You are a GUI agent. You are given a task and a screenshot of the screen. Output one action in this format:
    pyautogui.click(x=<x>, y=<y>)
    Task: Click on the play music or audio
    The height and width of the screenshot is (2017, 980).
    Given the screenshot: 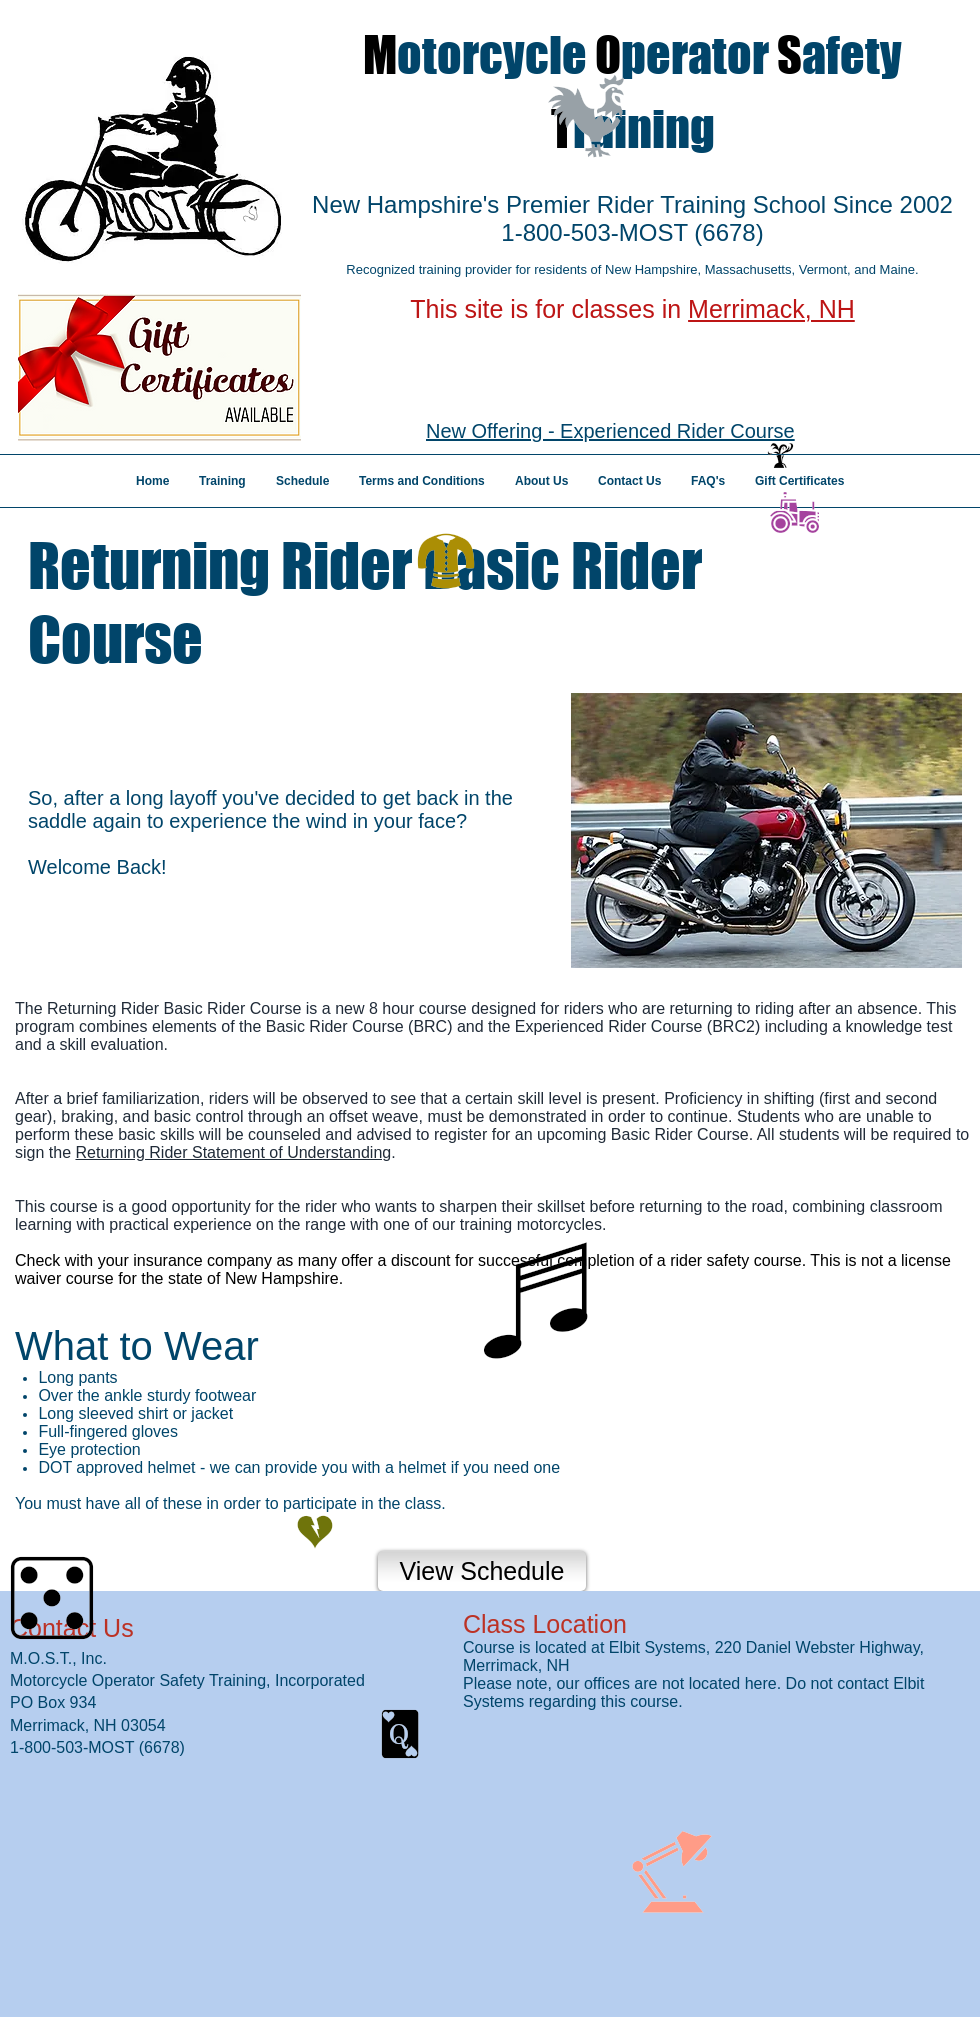 What is the action you would take?
    pyautogui.click(x=537, y=1300)
    